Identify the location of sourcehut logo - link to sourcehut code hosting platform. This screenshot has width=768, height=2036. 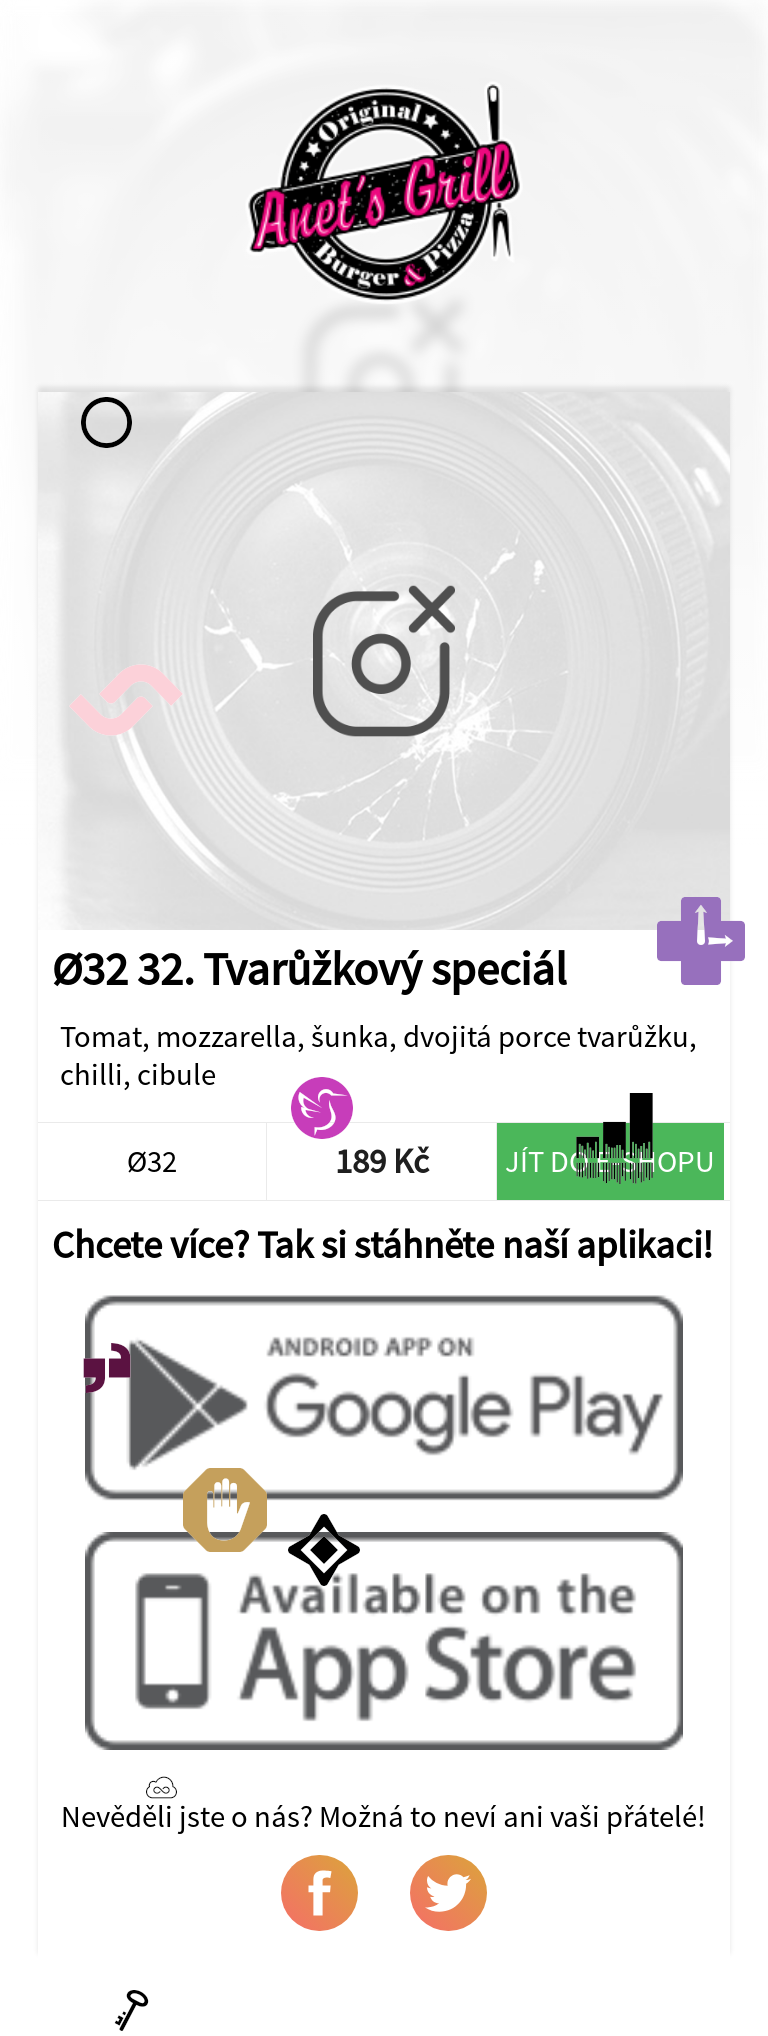
(106, 422).